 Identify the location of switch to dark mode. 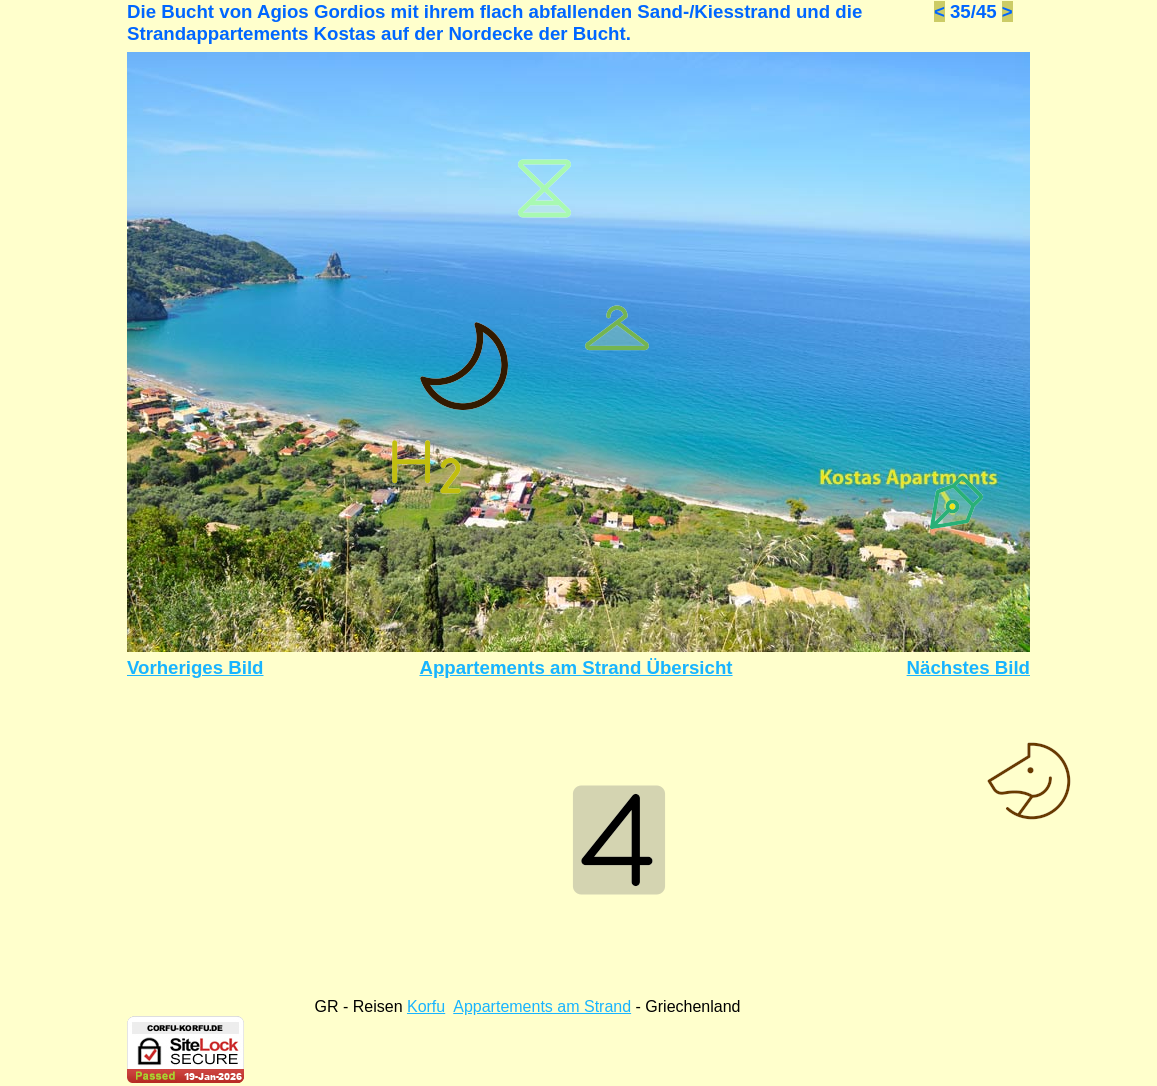
(463, 365).